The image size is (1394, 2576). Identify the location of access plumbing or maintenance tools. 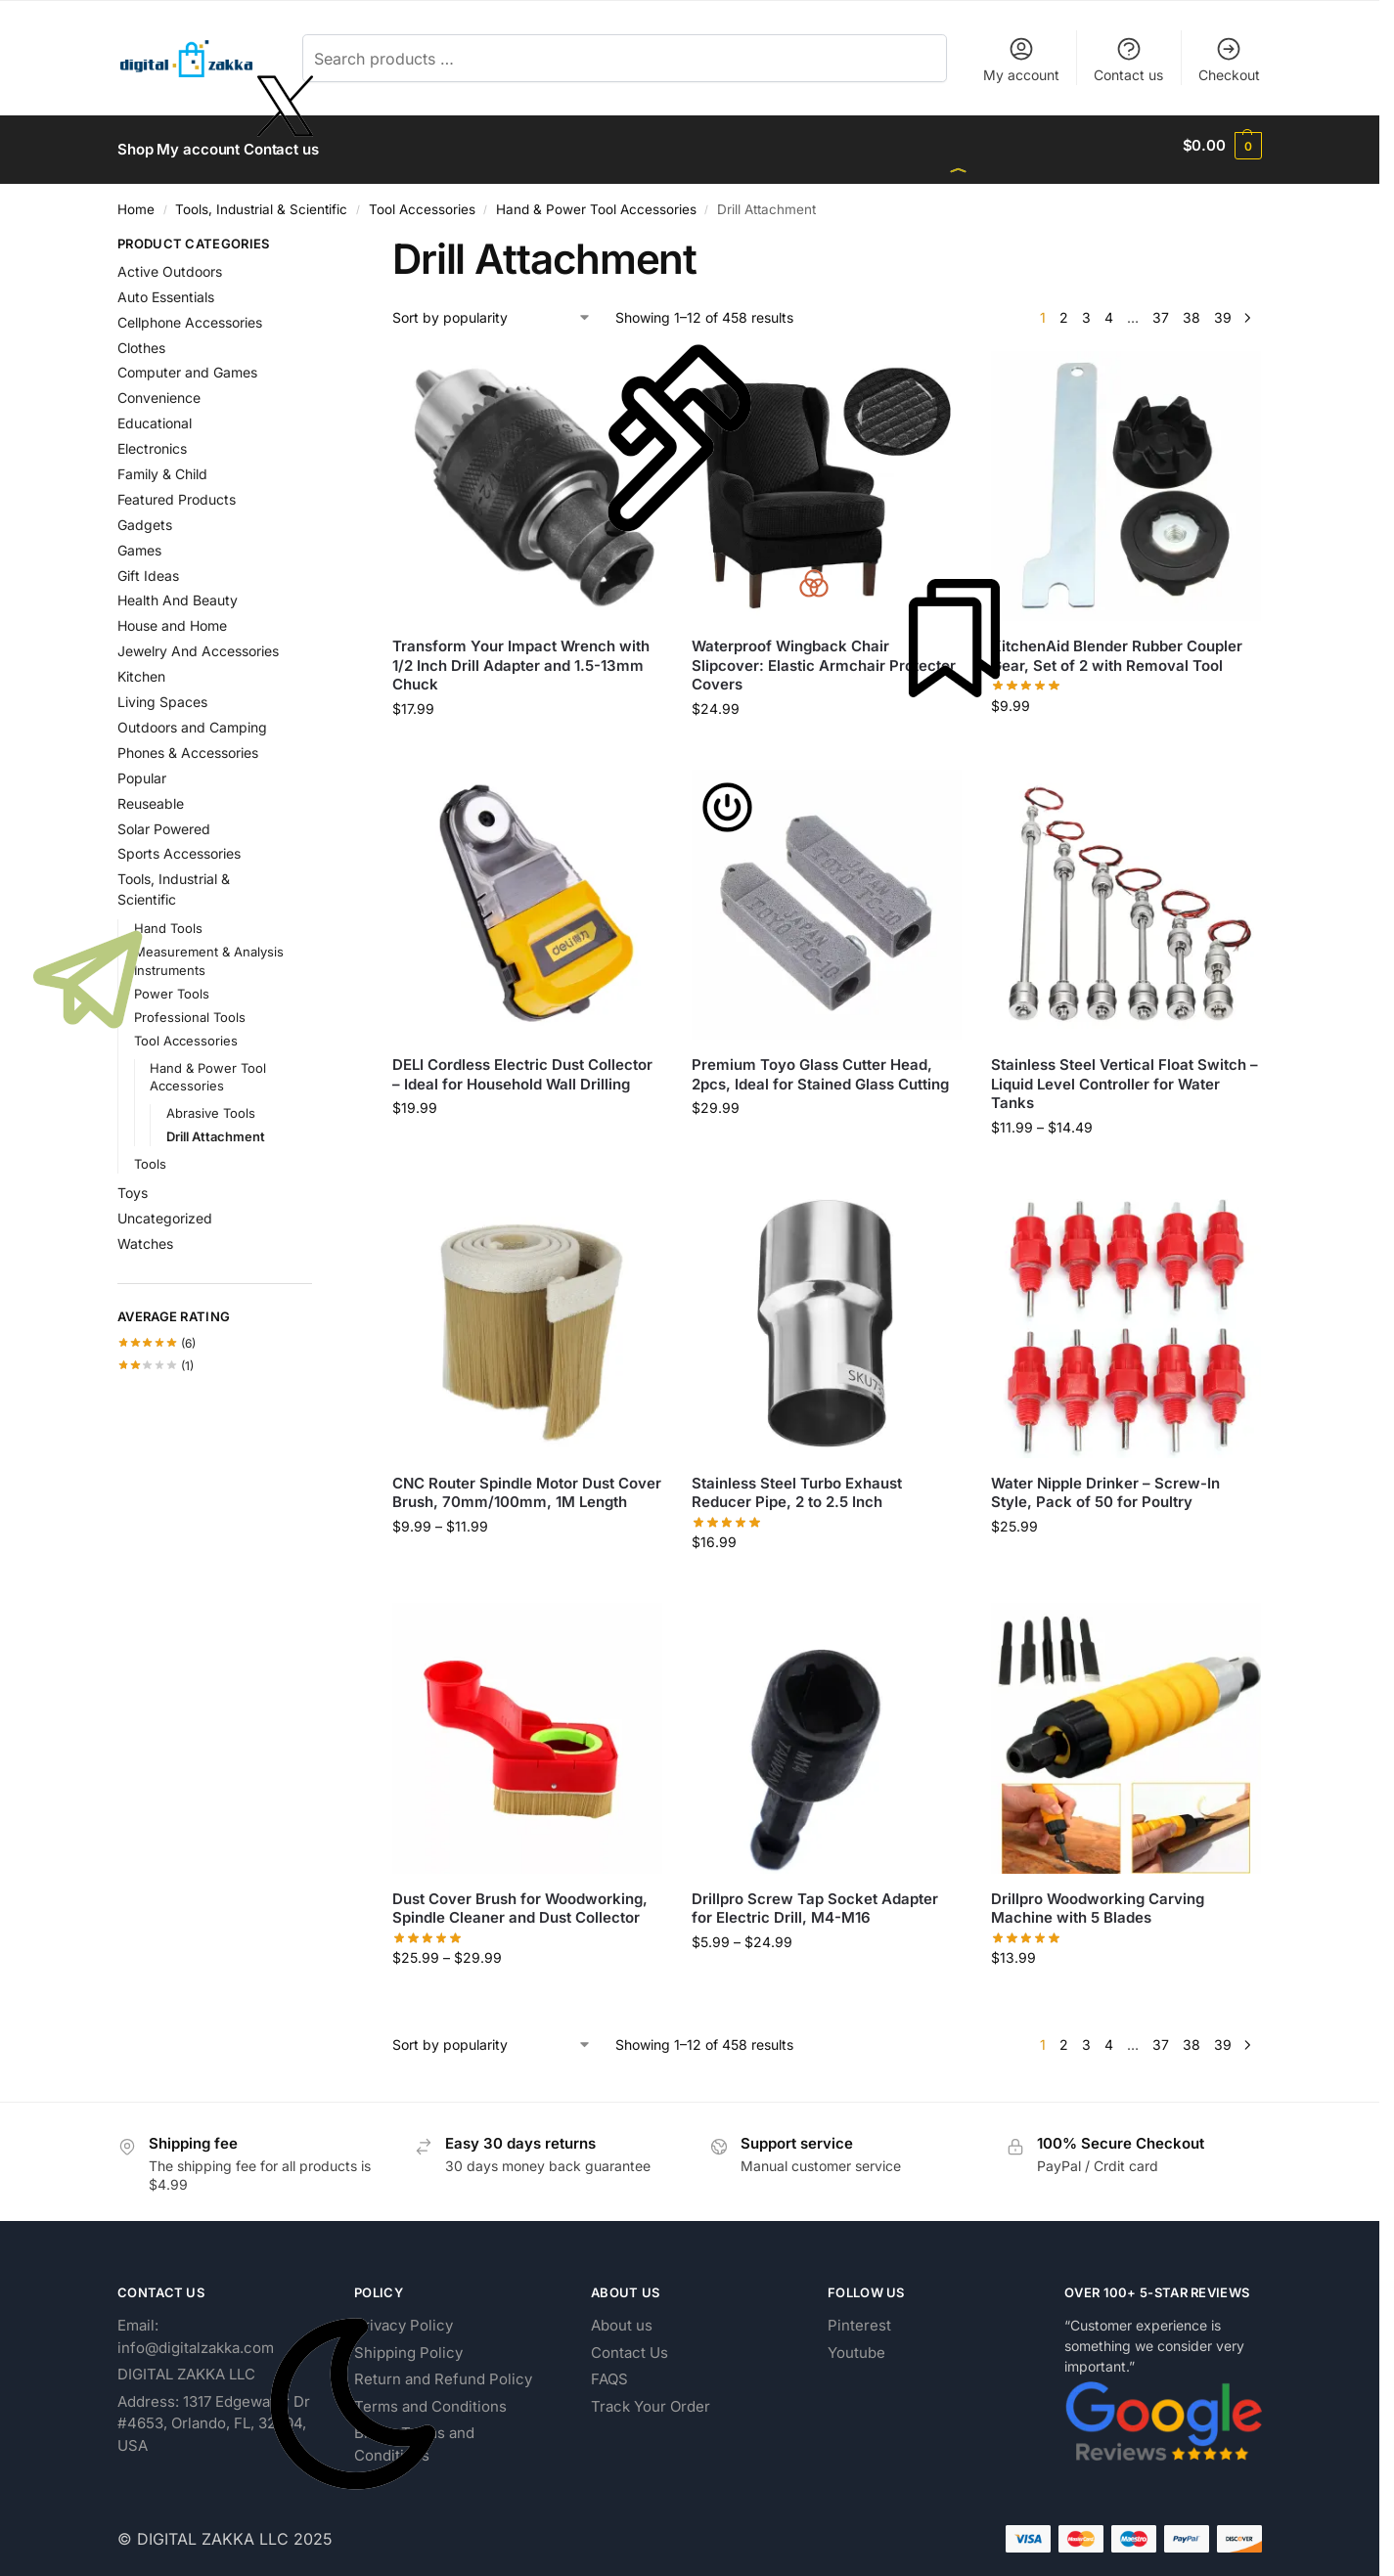
(670, 437).